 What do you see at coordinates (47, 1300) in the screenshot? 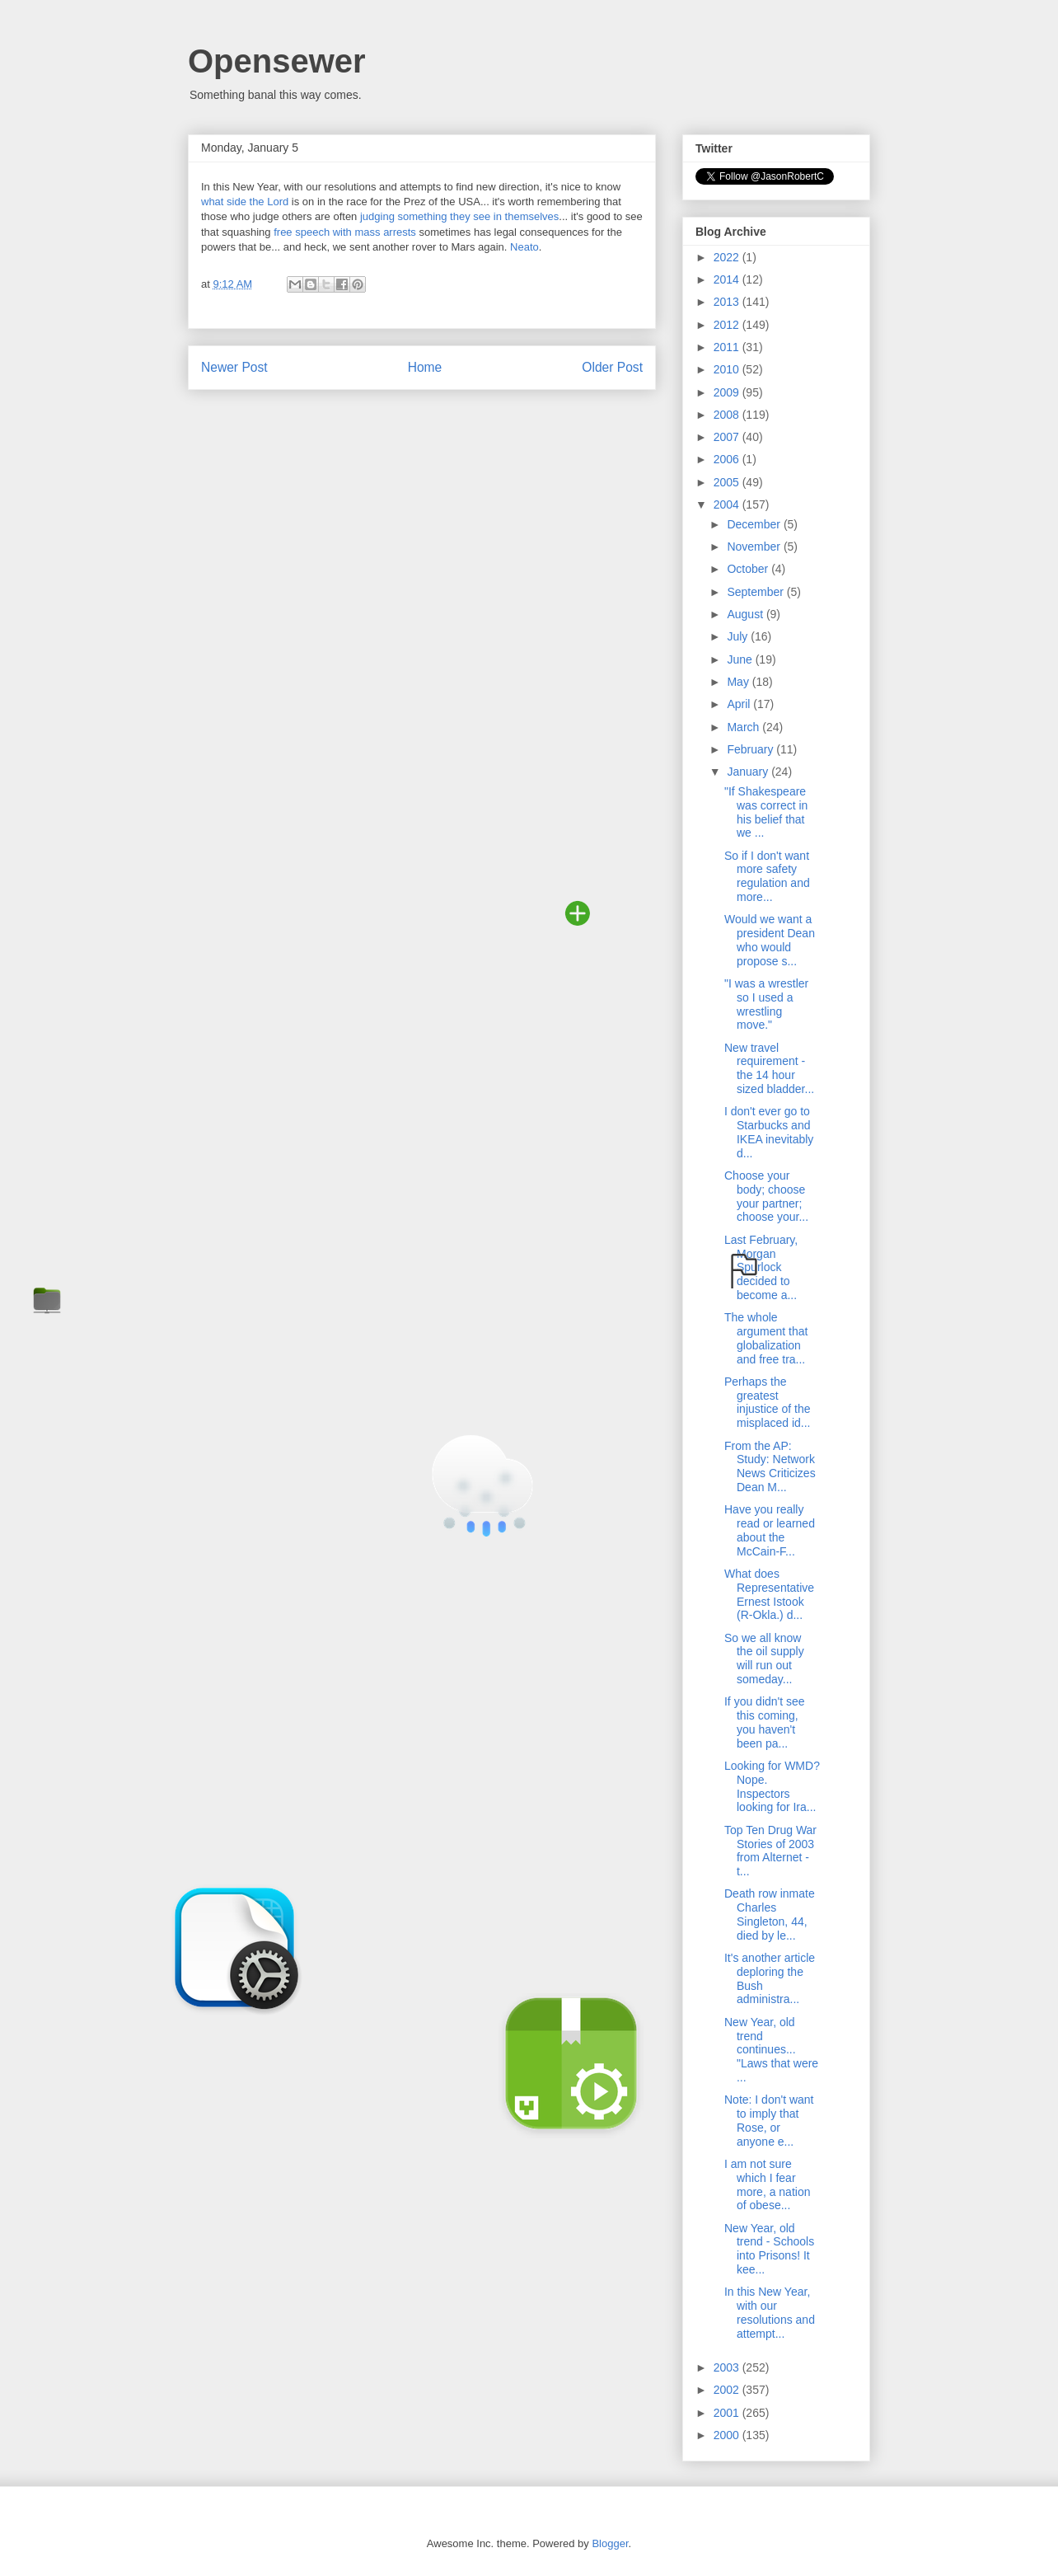
I see `access a remote or network folder` at bounding box center [47, 1300].